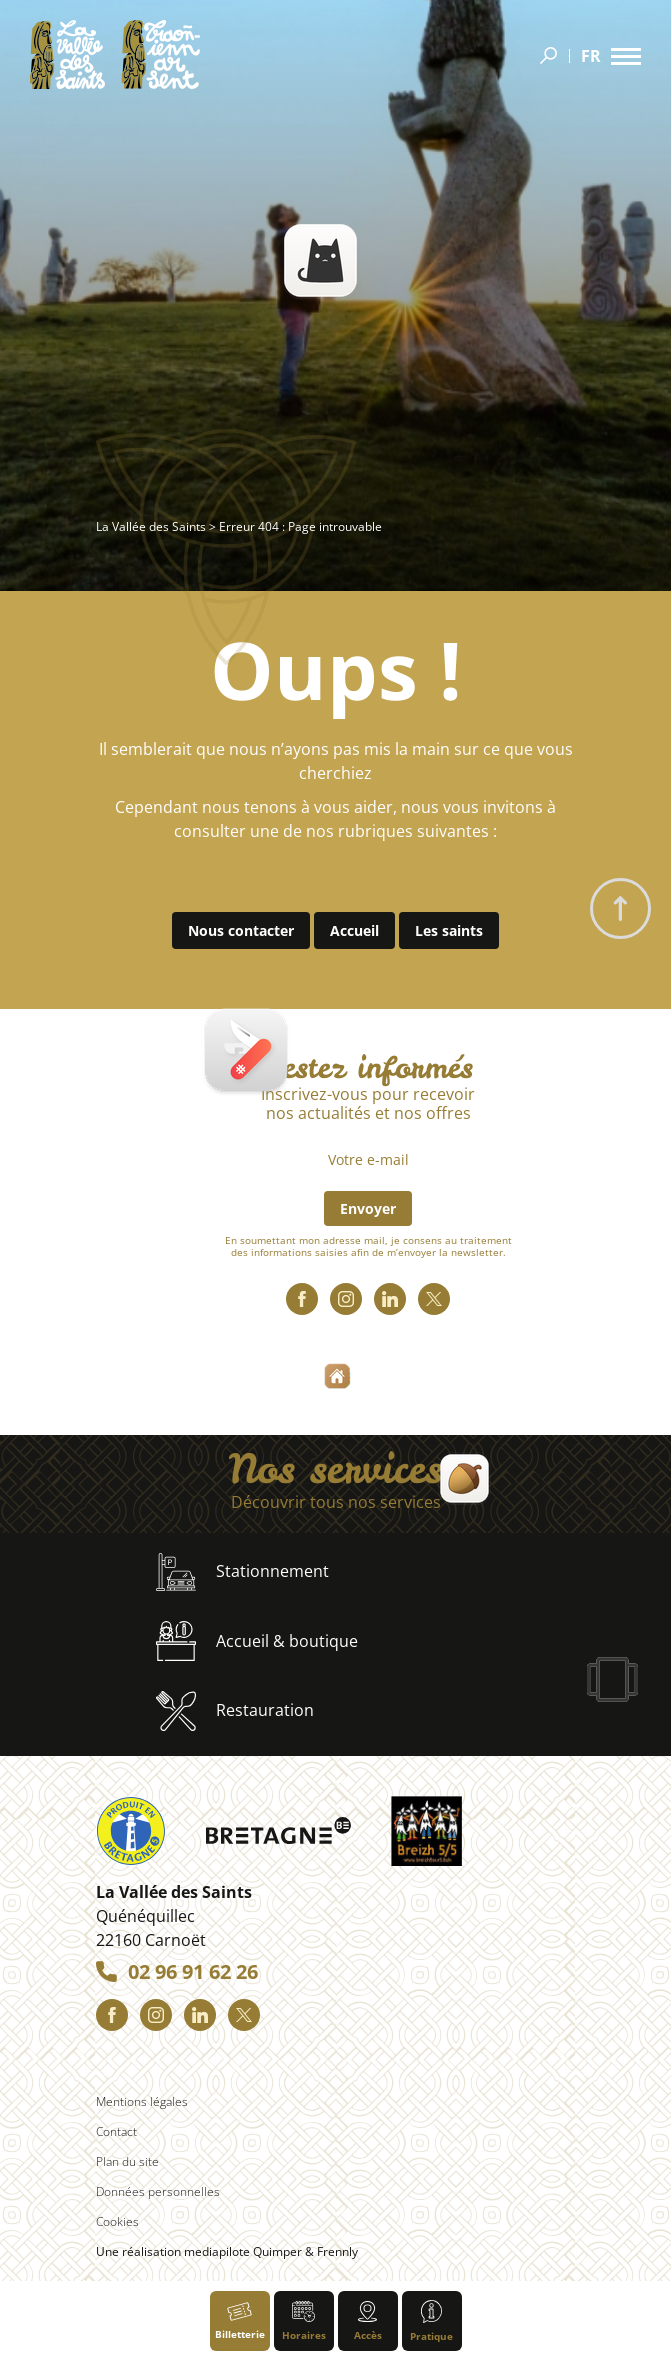 The height and width of the screenshot is (2361, 671). I want to click on access multitasking or window management settings, so click(612, 1679).